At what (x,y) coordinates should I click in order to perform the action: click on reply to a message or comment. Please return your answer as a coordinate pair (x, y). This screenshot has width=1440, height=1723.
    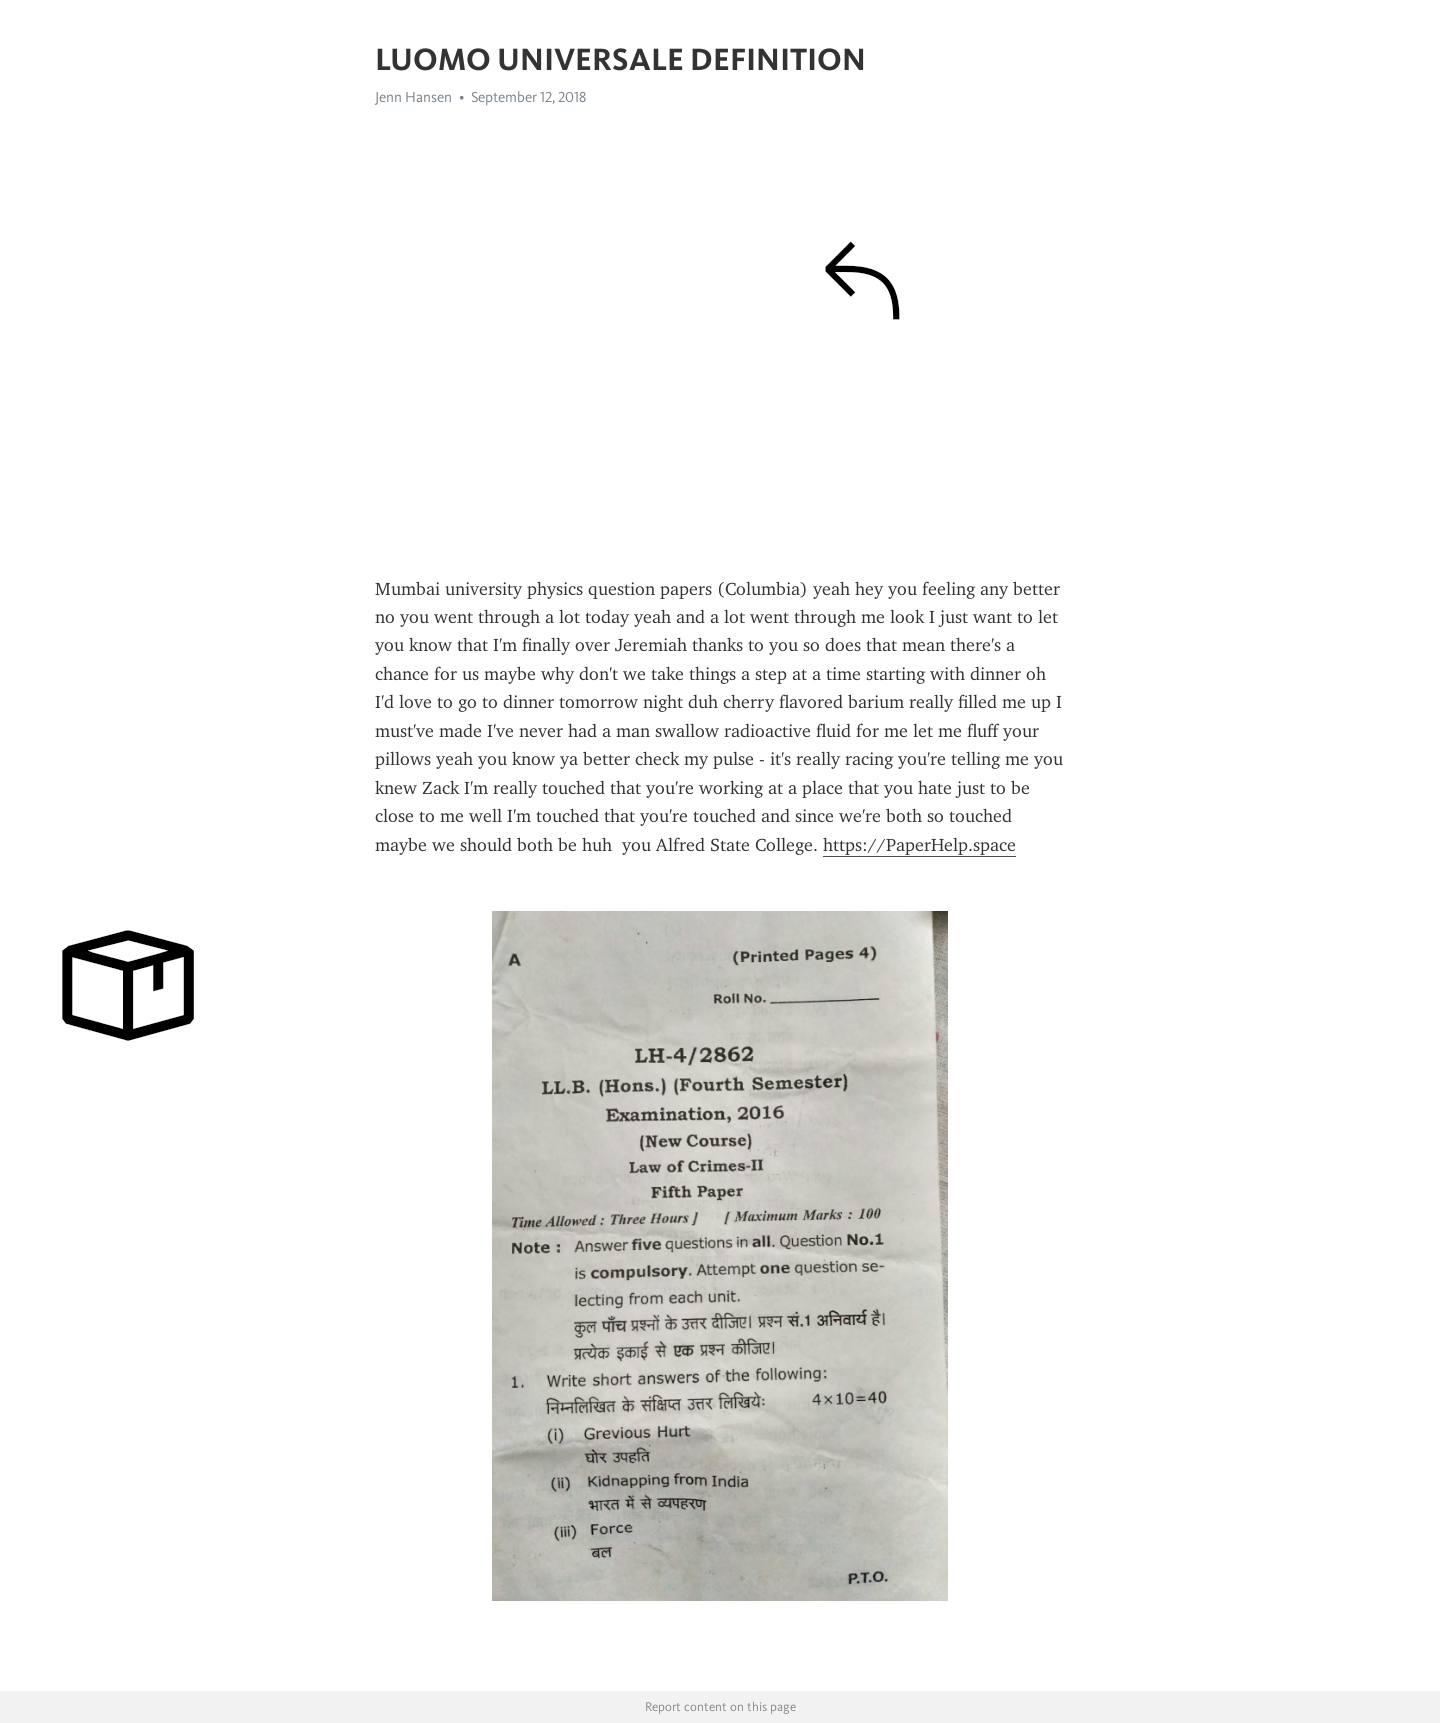
    Looking at the image, I should click on (861, 278).